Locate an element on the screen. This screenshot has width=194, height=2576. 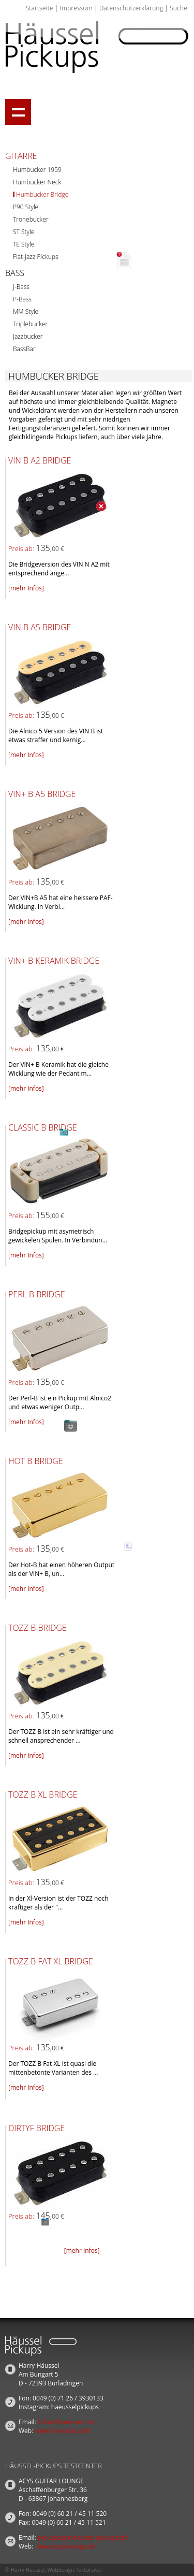
open your dropbox synced folder is located at coordinates (70, 1425).